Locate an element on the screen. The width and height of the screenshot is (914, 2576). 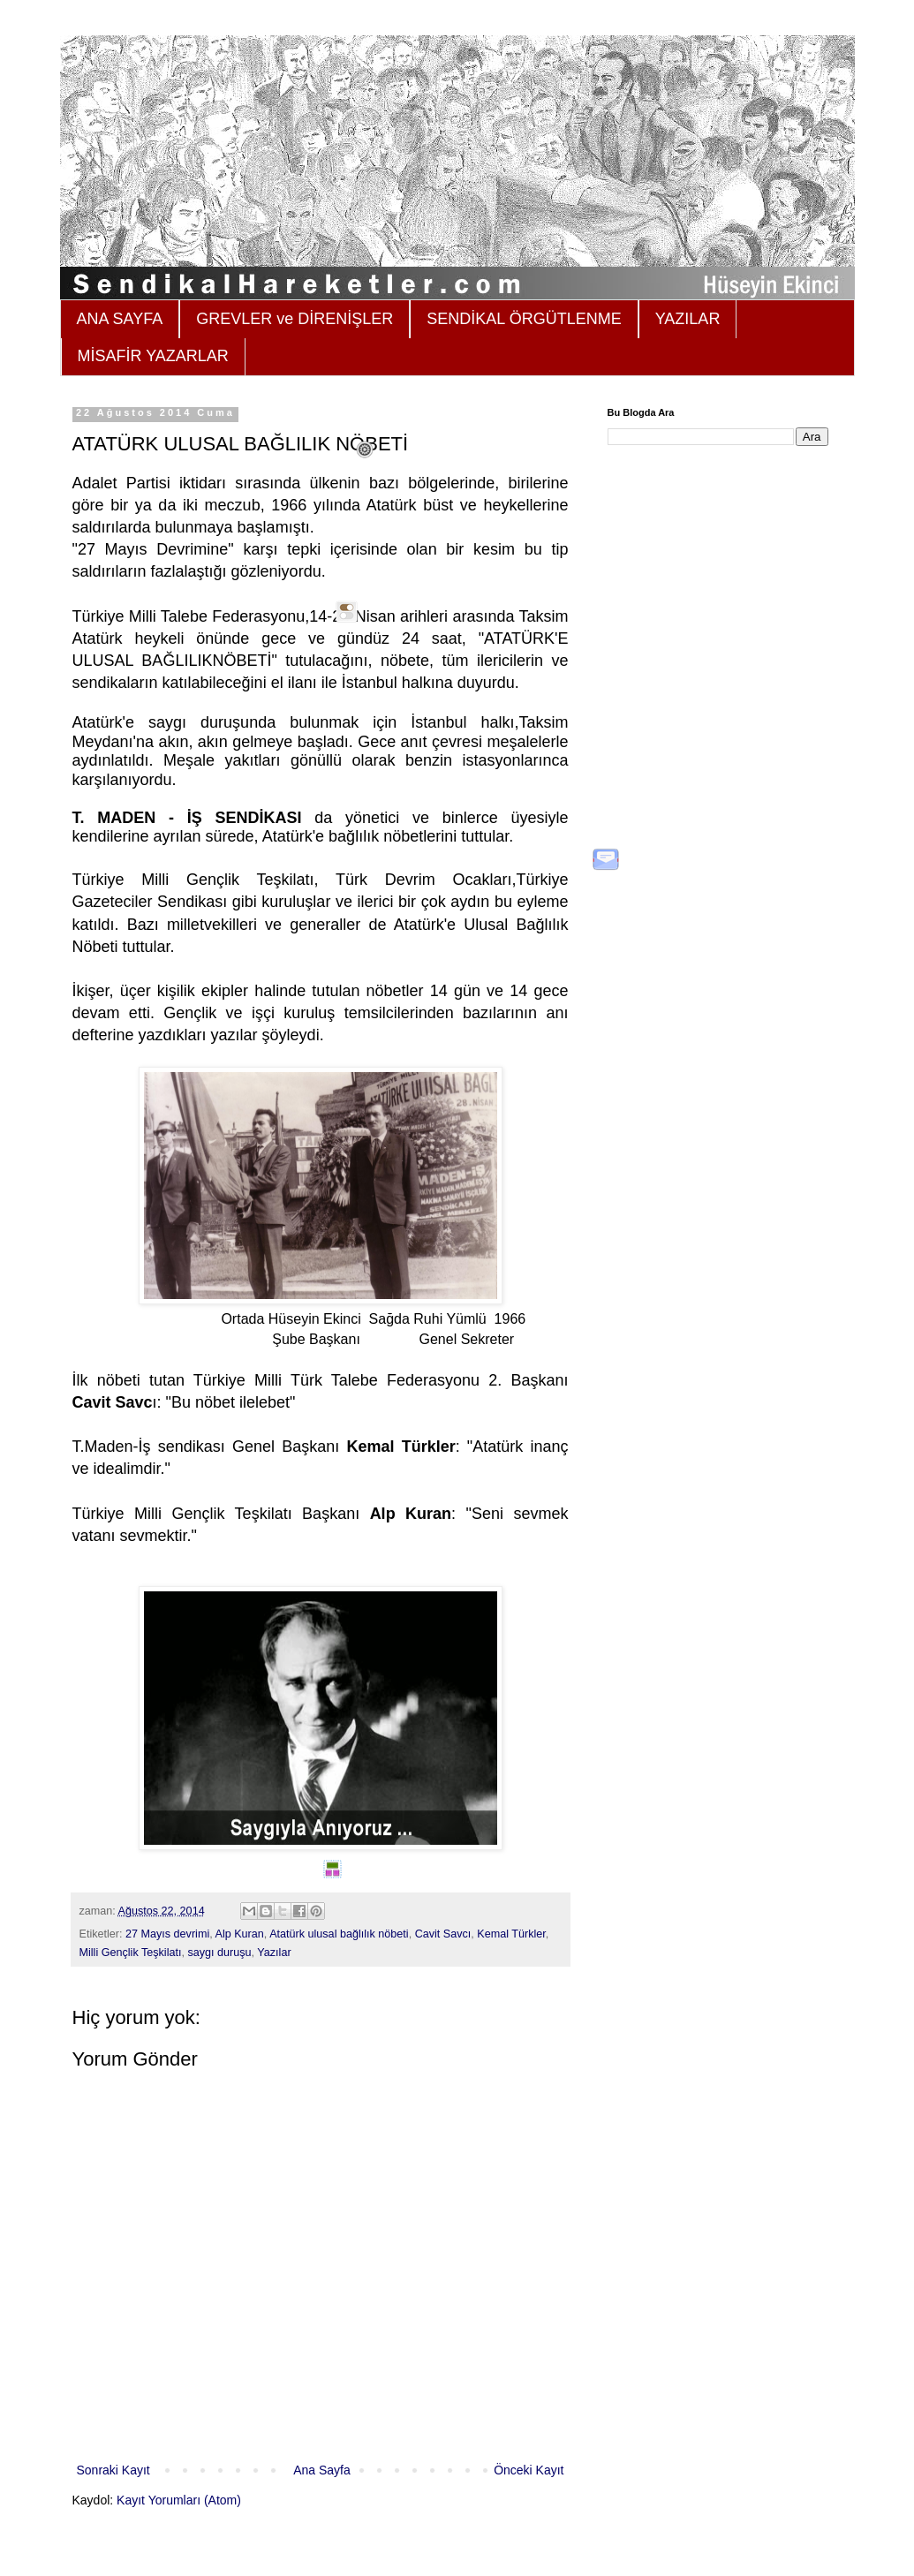
open settings or properties panel is located at coordinates (365, 449).